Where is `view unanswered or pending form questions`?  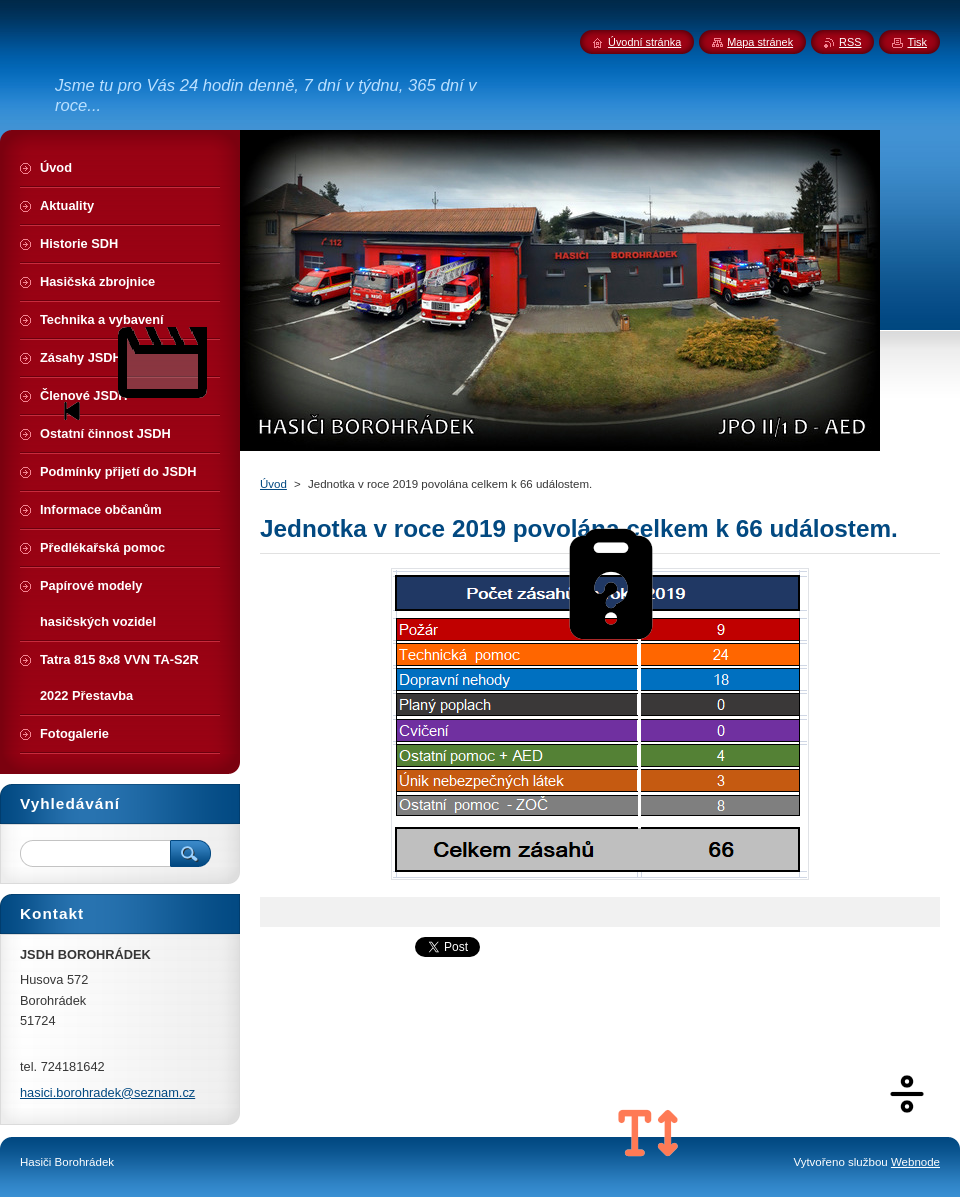 view unanswered or pending form questions is located at coordinates (611, 584).